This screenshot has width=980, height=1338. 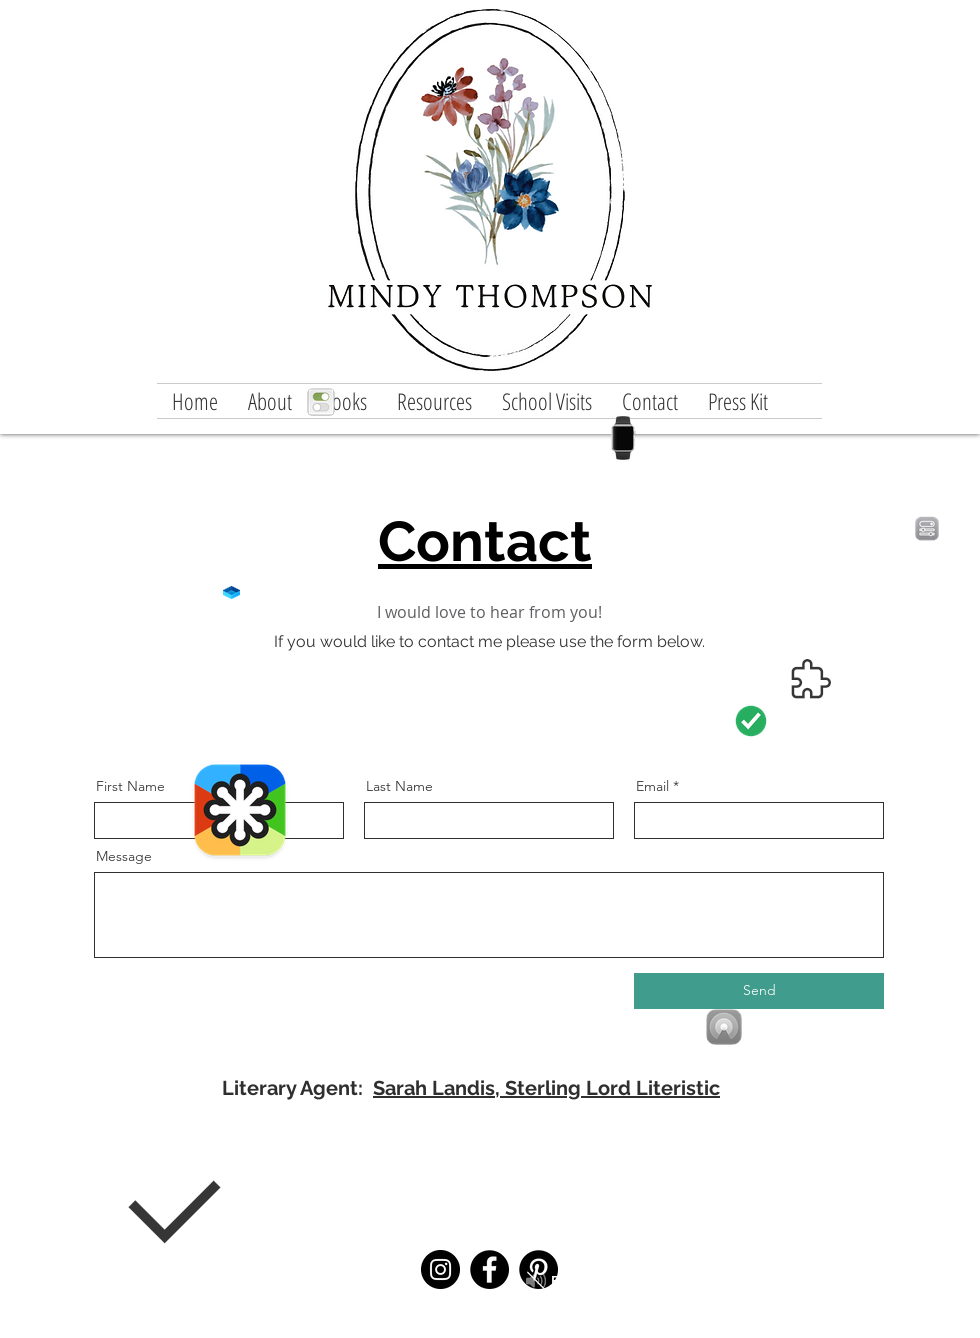 I want to click on open windows sandbox application, so click(x=231, y=592).